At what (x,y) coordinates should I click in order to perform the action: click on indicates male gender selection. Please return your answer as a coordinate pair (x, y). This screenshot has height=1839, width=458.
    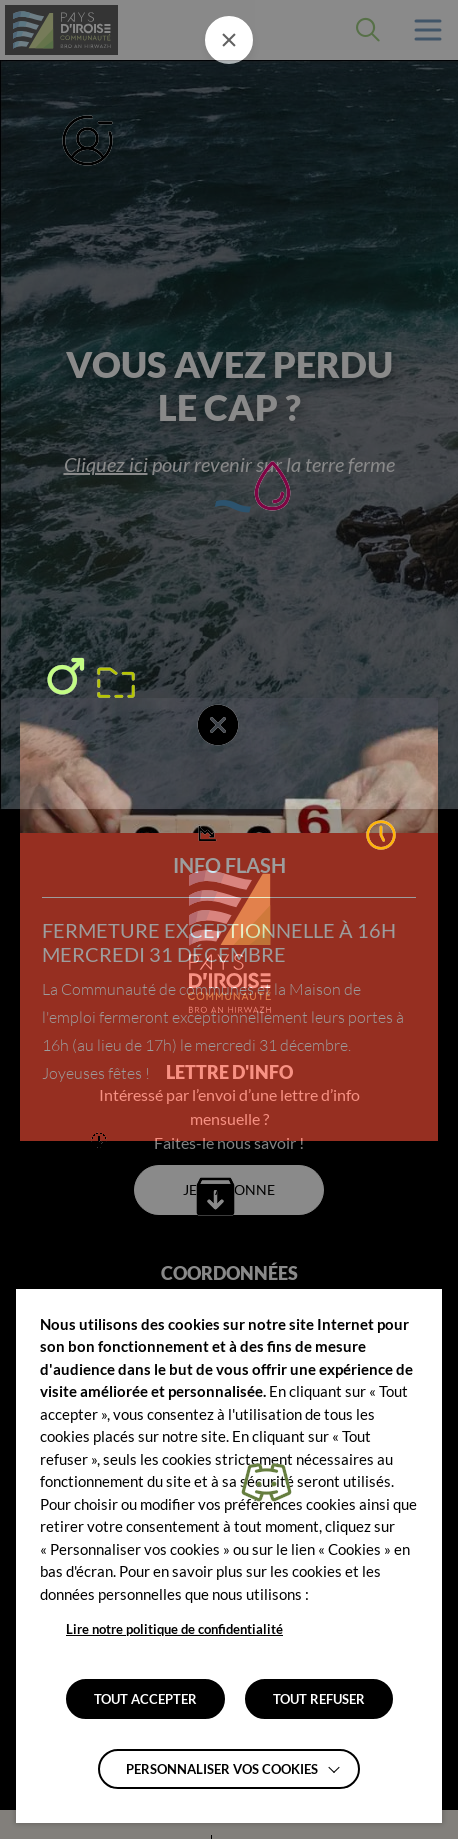
    Looking at the image, I should click on (66, 675).